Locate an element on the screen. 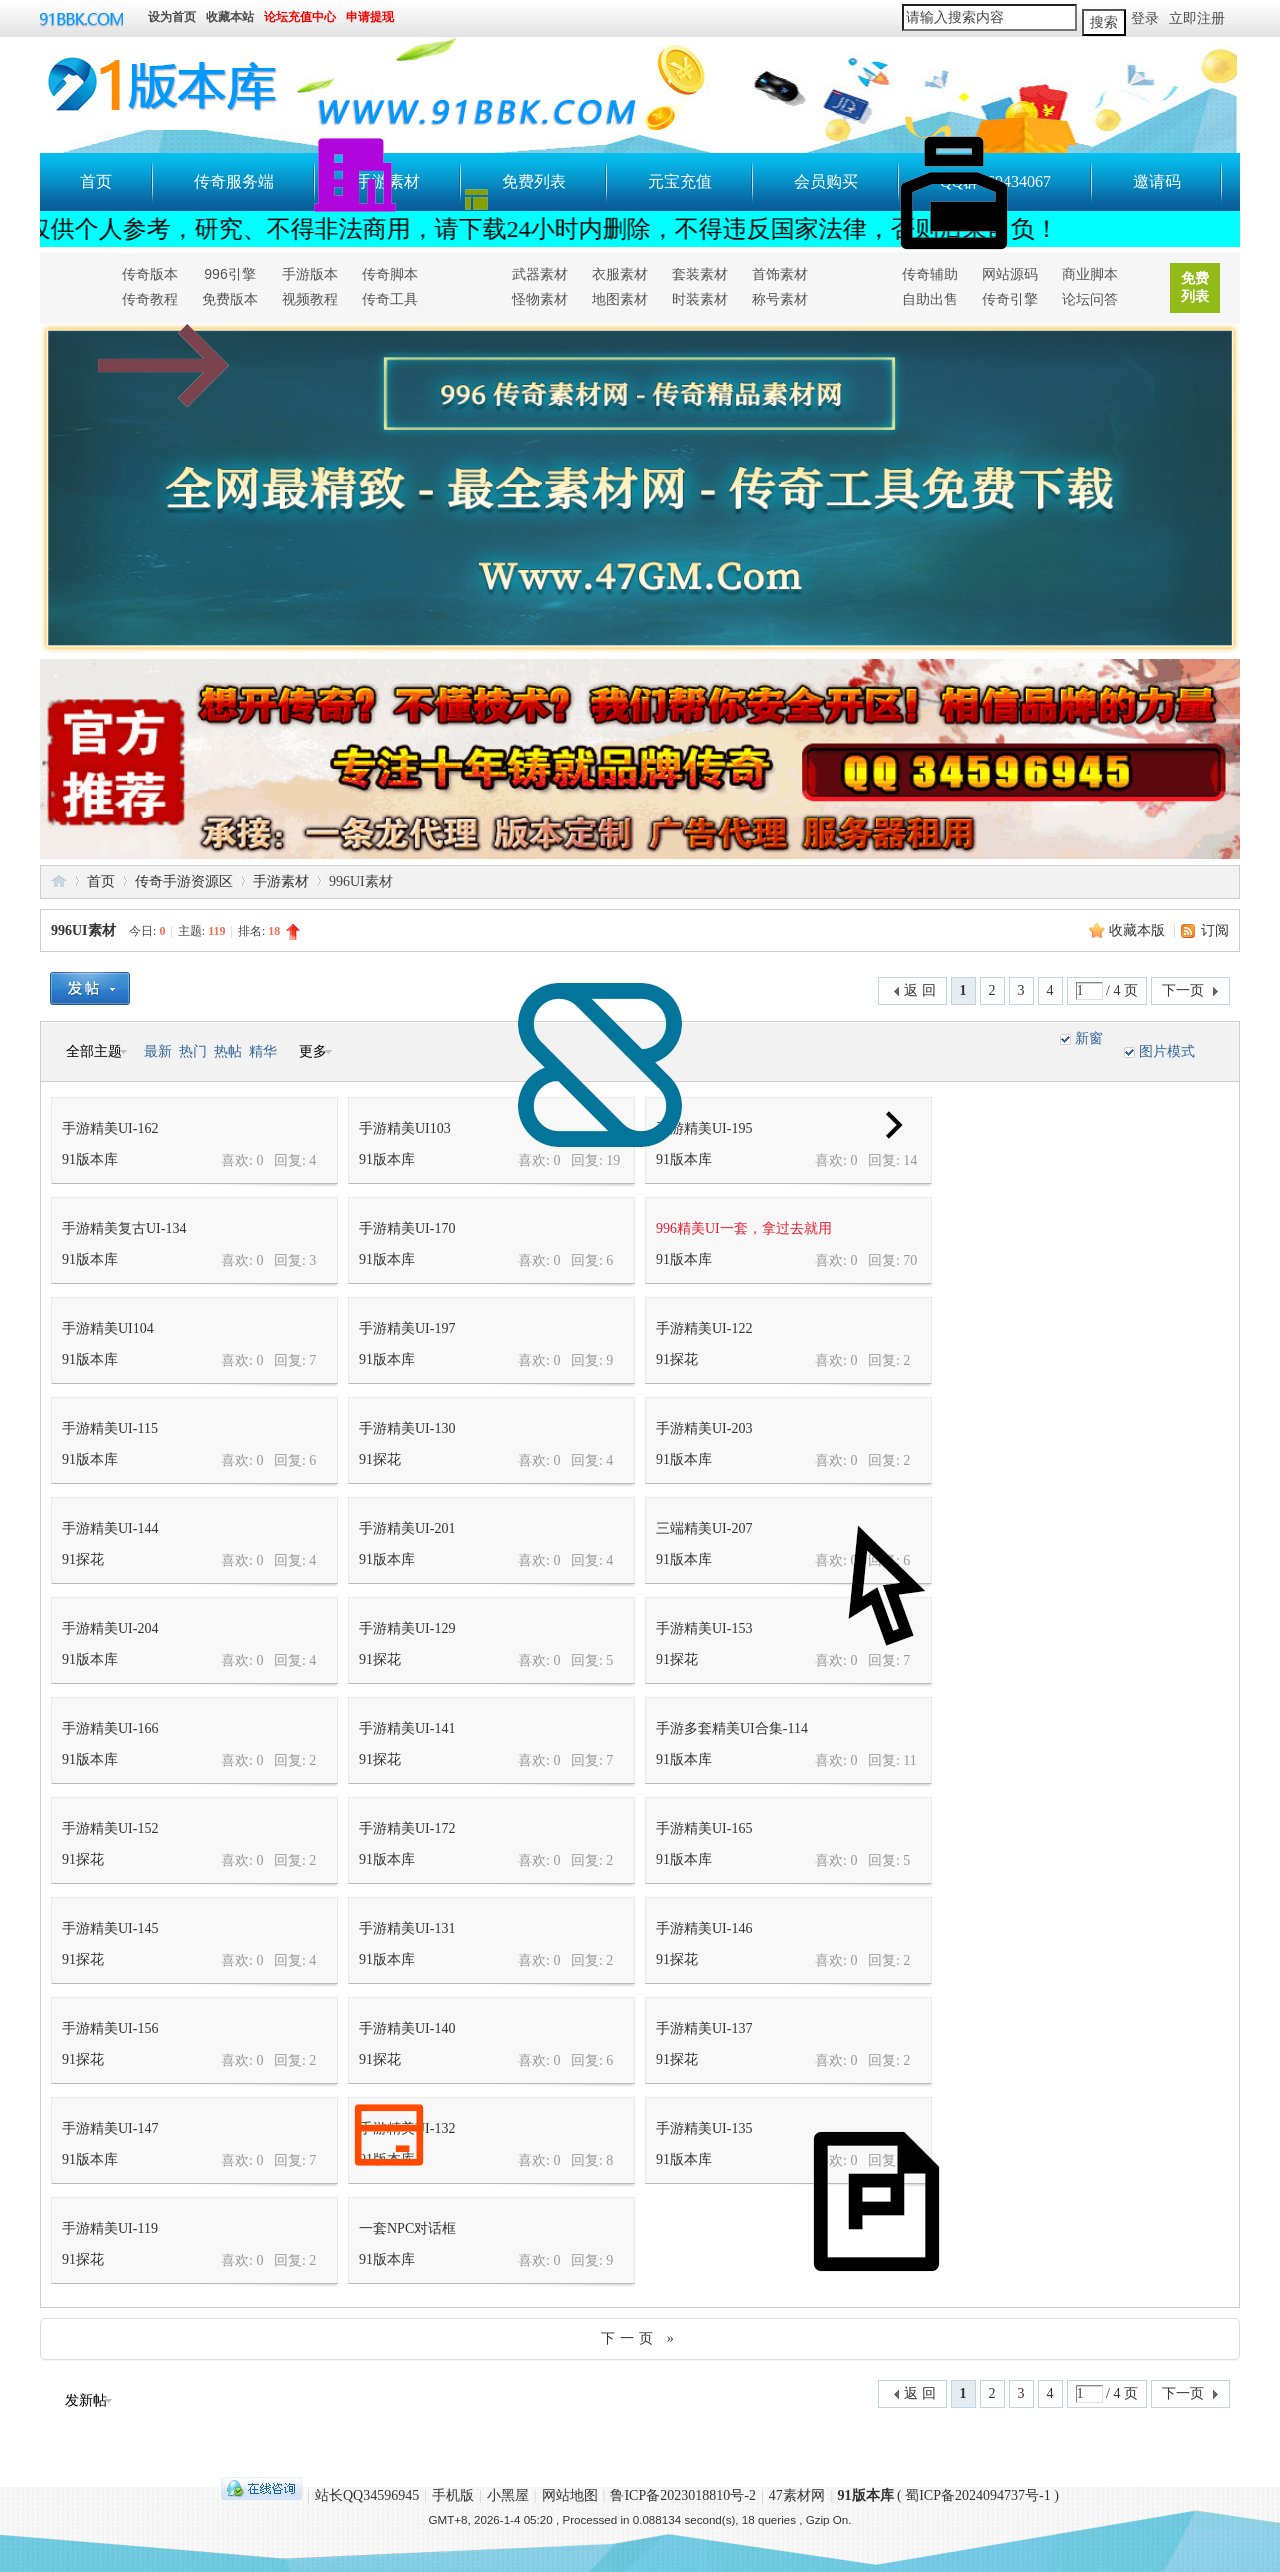  switch to header with two-column layout is located at coordinates (476, 199).